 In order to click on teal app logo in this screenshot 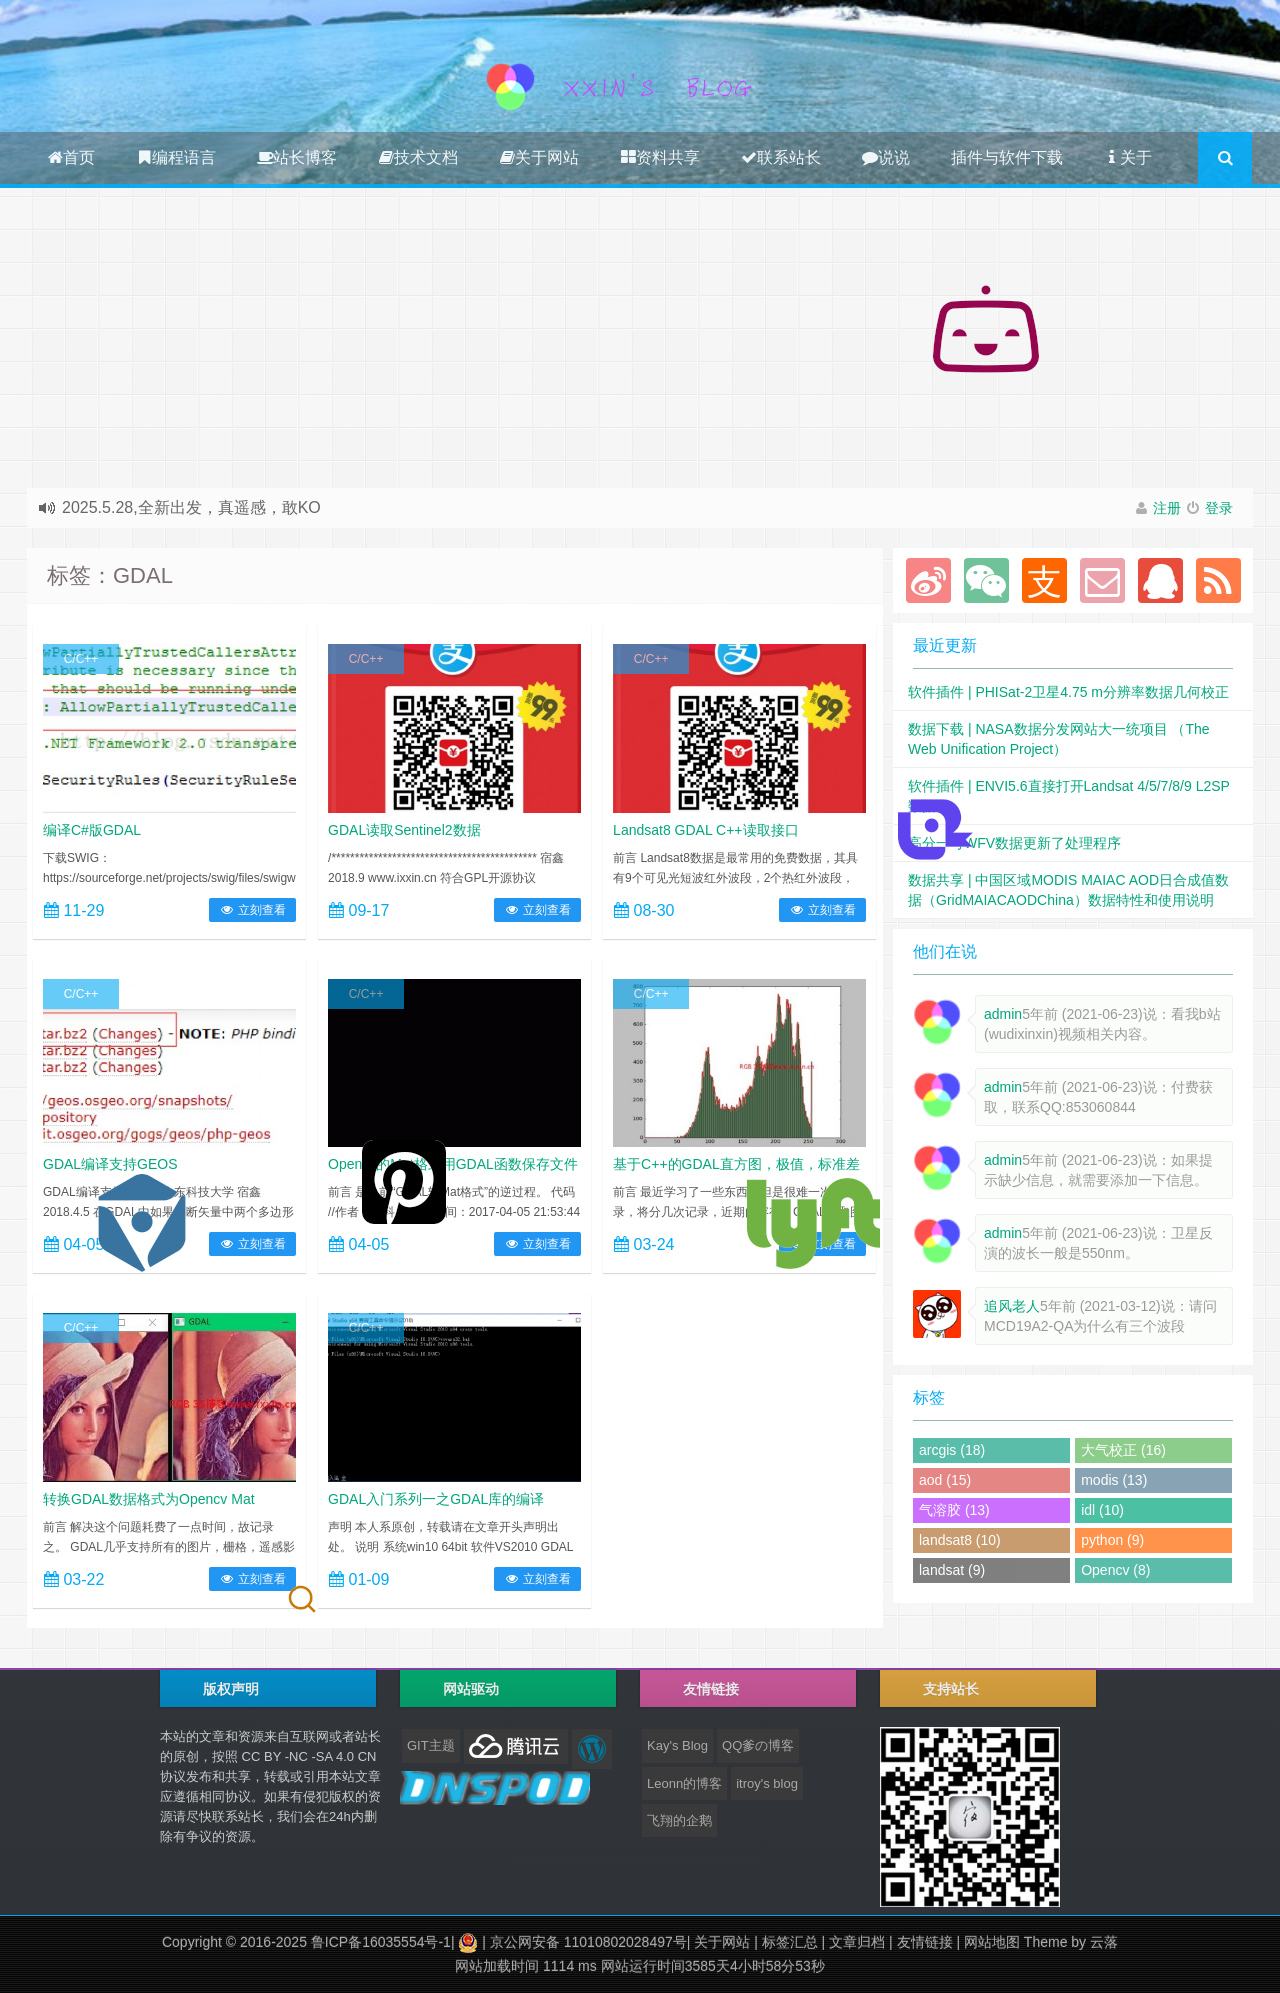, I will do `click(935, 829)`.